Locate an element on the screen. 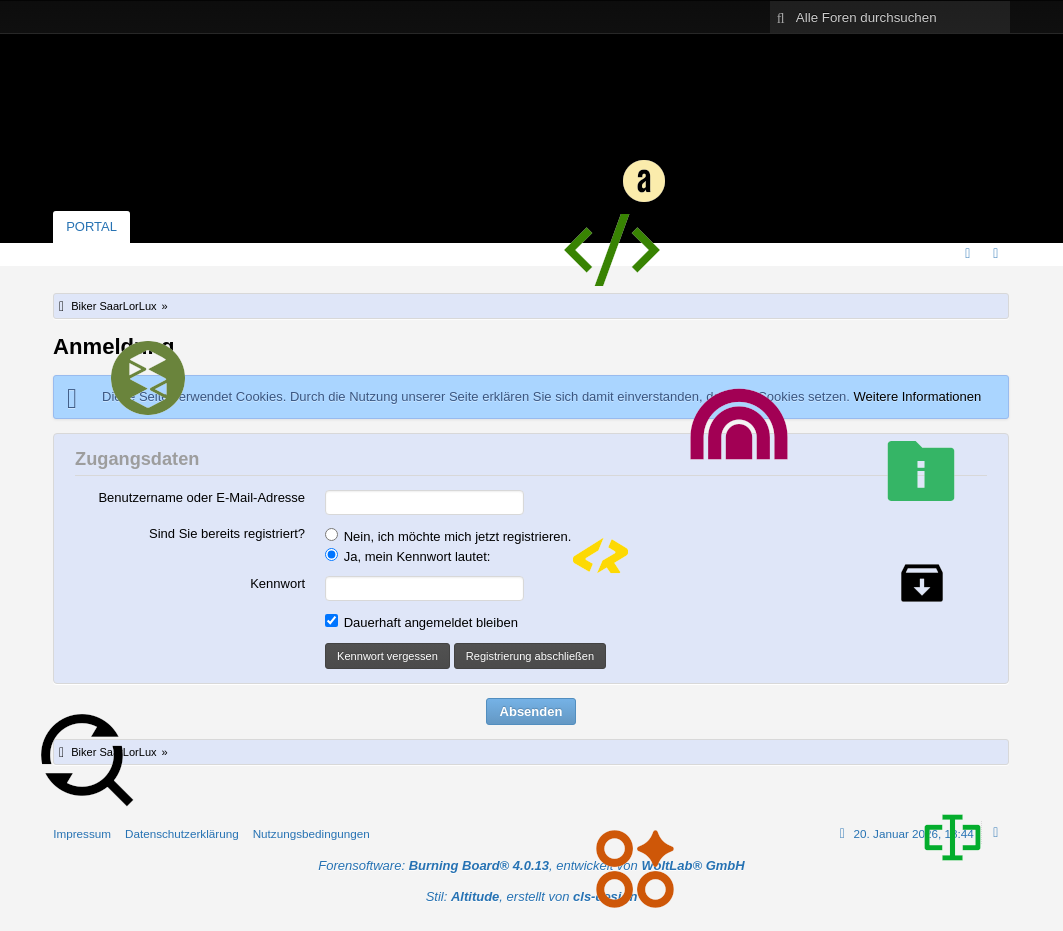  view or edit source code is located at coordinates (612, 250).